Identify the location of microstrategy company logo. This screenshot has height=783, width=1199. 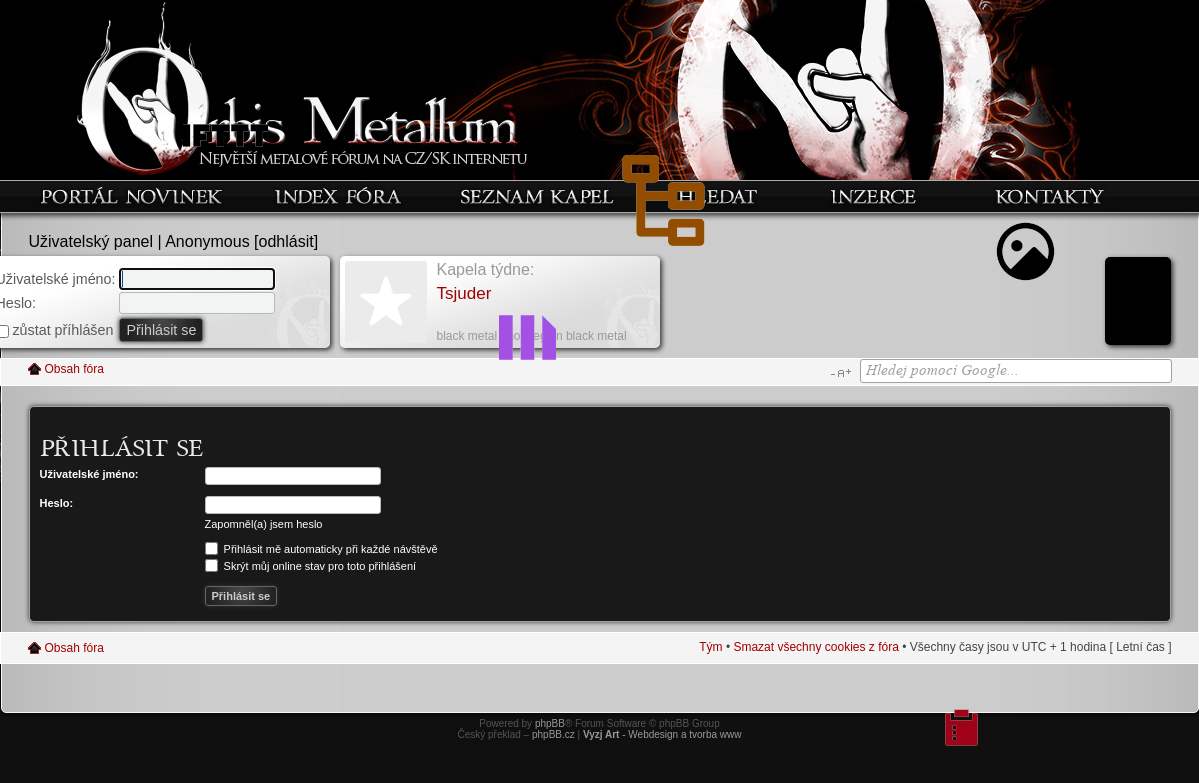
(527, 337).